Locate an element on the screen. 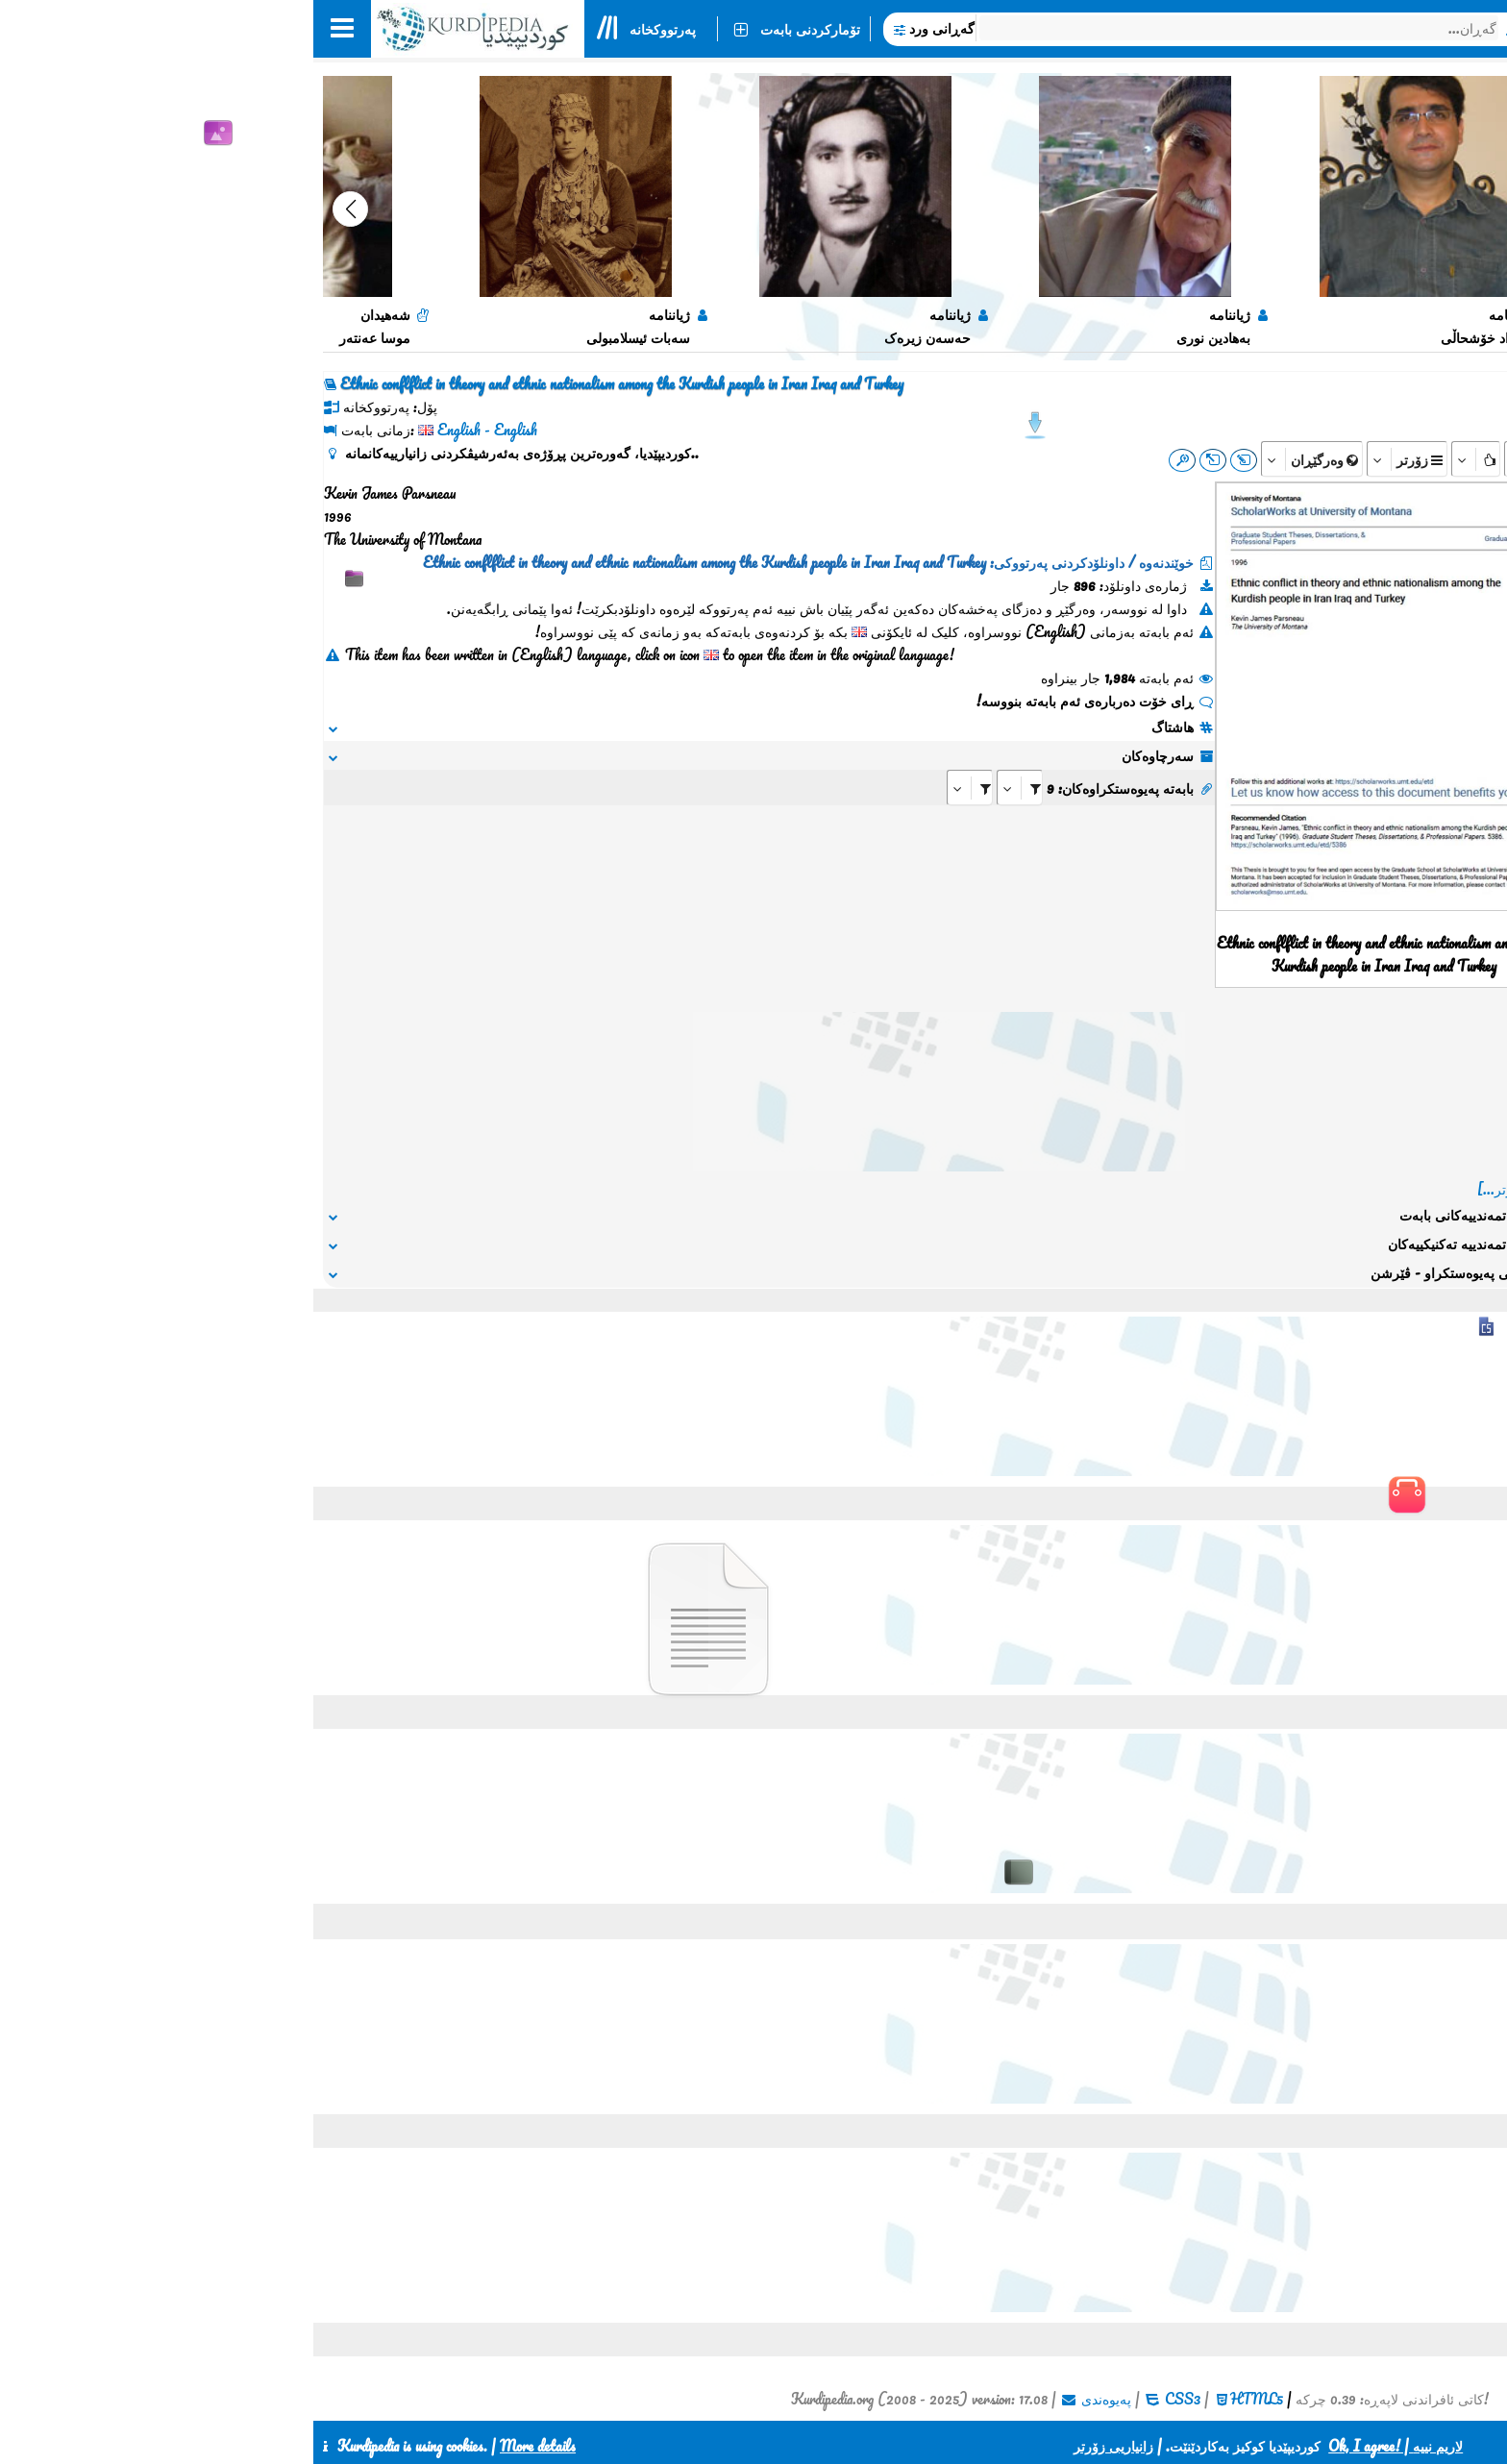  indicates an image file type is located at coordinates (218, 132).